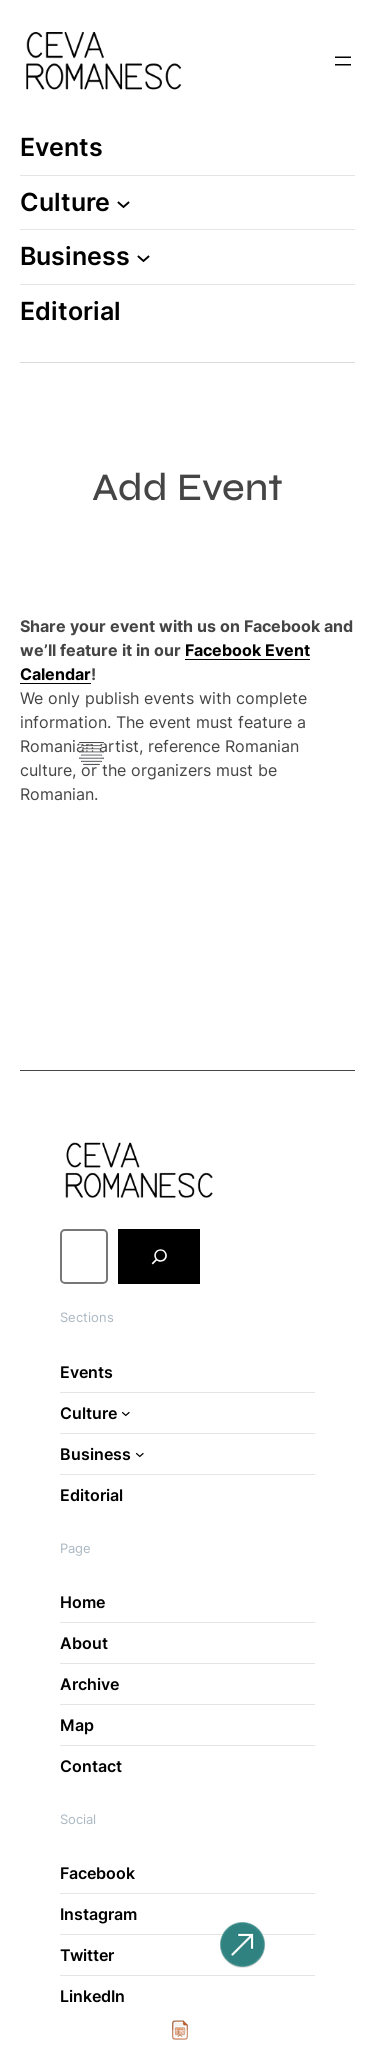  What do you see at coordinates (91, 753) in the screenshot?
I see `center align text` at bounding box center [91, 753].